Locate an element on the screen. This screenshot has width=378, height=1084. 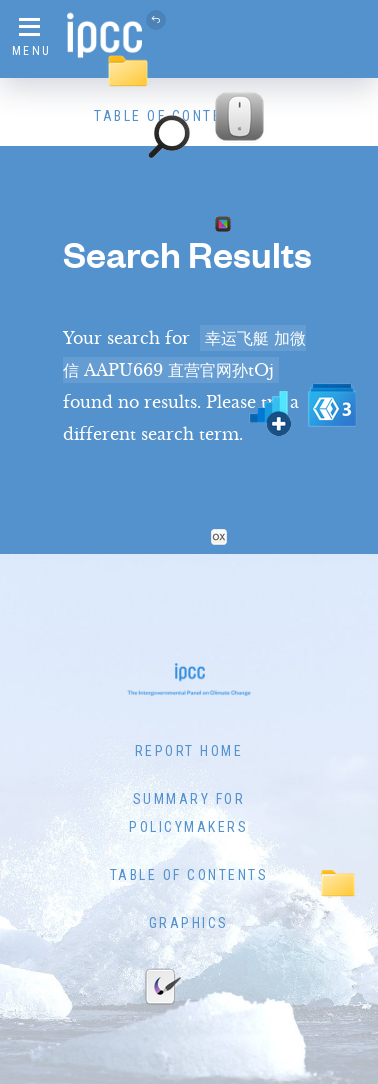
open mouse and trackpad settings is located at coordinates (239, 116).